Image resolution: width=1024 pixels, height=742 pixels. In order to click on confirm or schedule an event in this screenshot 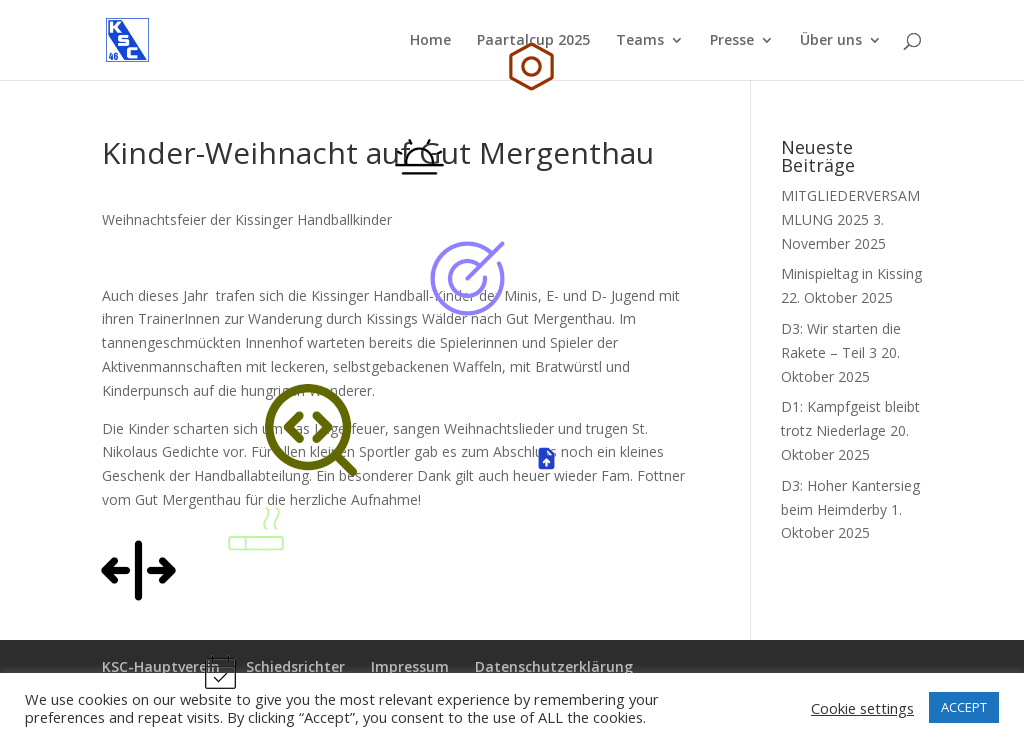, I will do `click(220, 673)`.